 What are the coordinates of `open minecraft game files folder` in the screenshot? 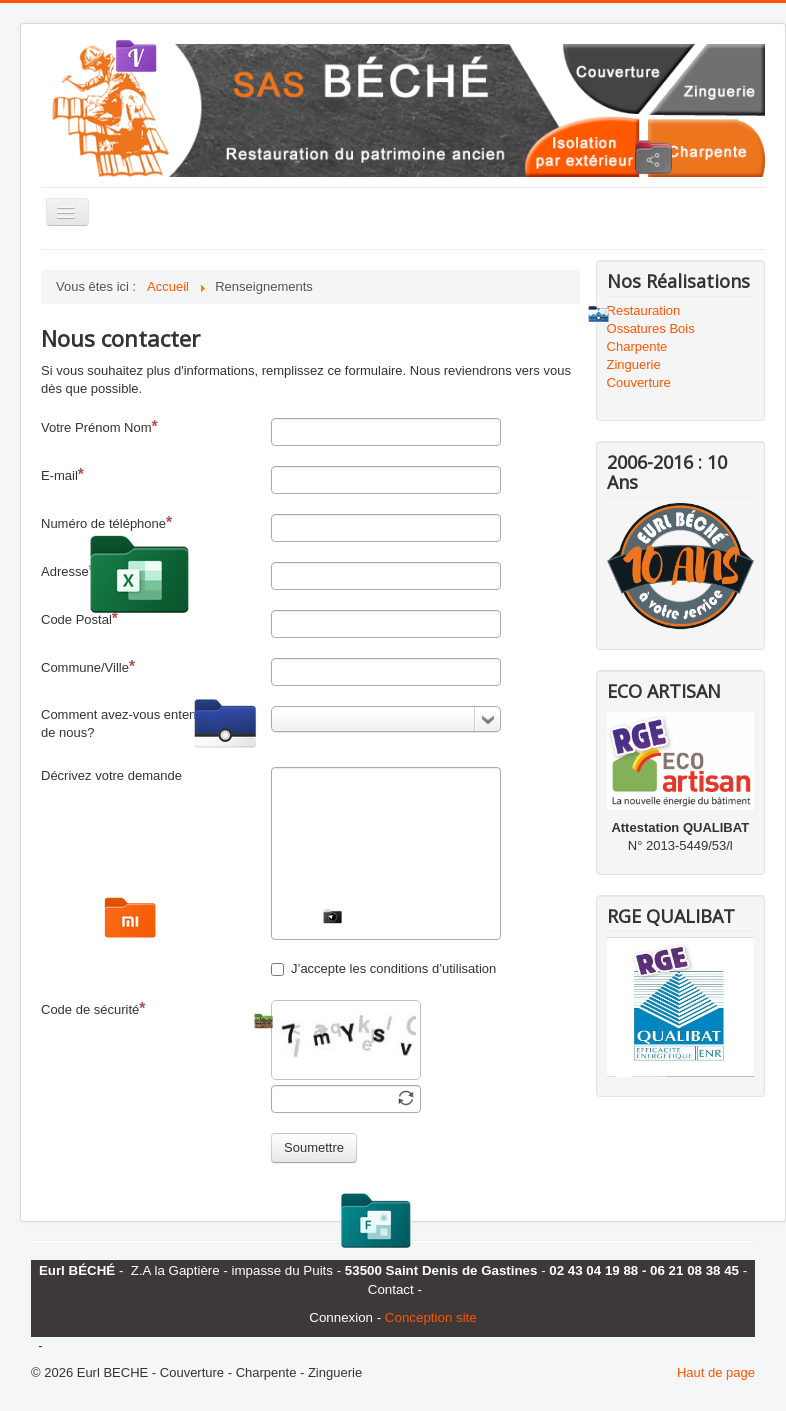 It's located at (263, 1021).